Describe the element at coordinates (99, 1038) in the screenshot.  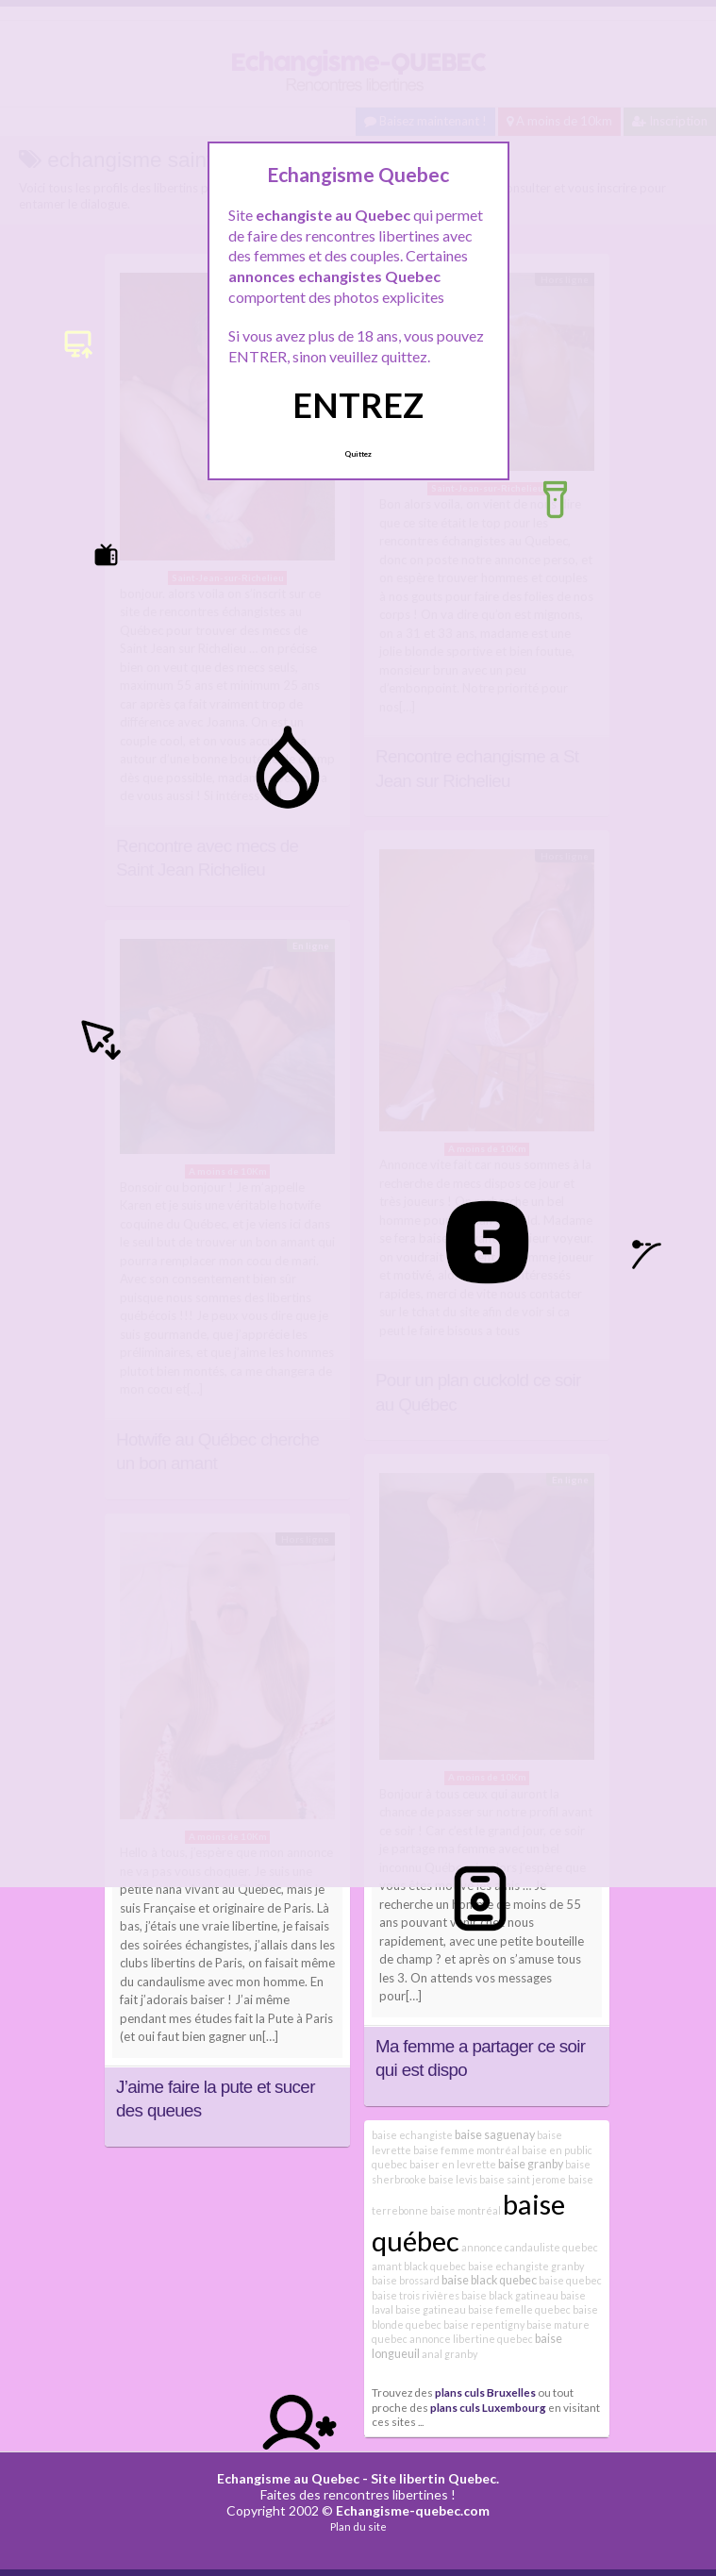
I see `scroll or navigate downward` at that location.